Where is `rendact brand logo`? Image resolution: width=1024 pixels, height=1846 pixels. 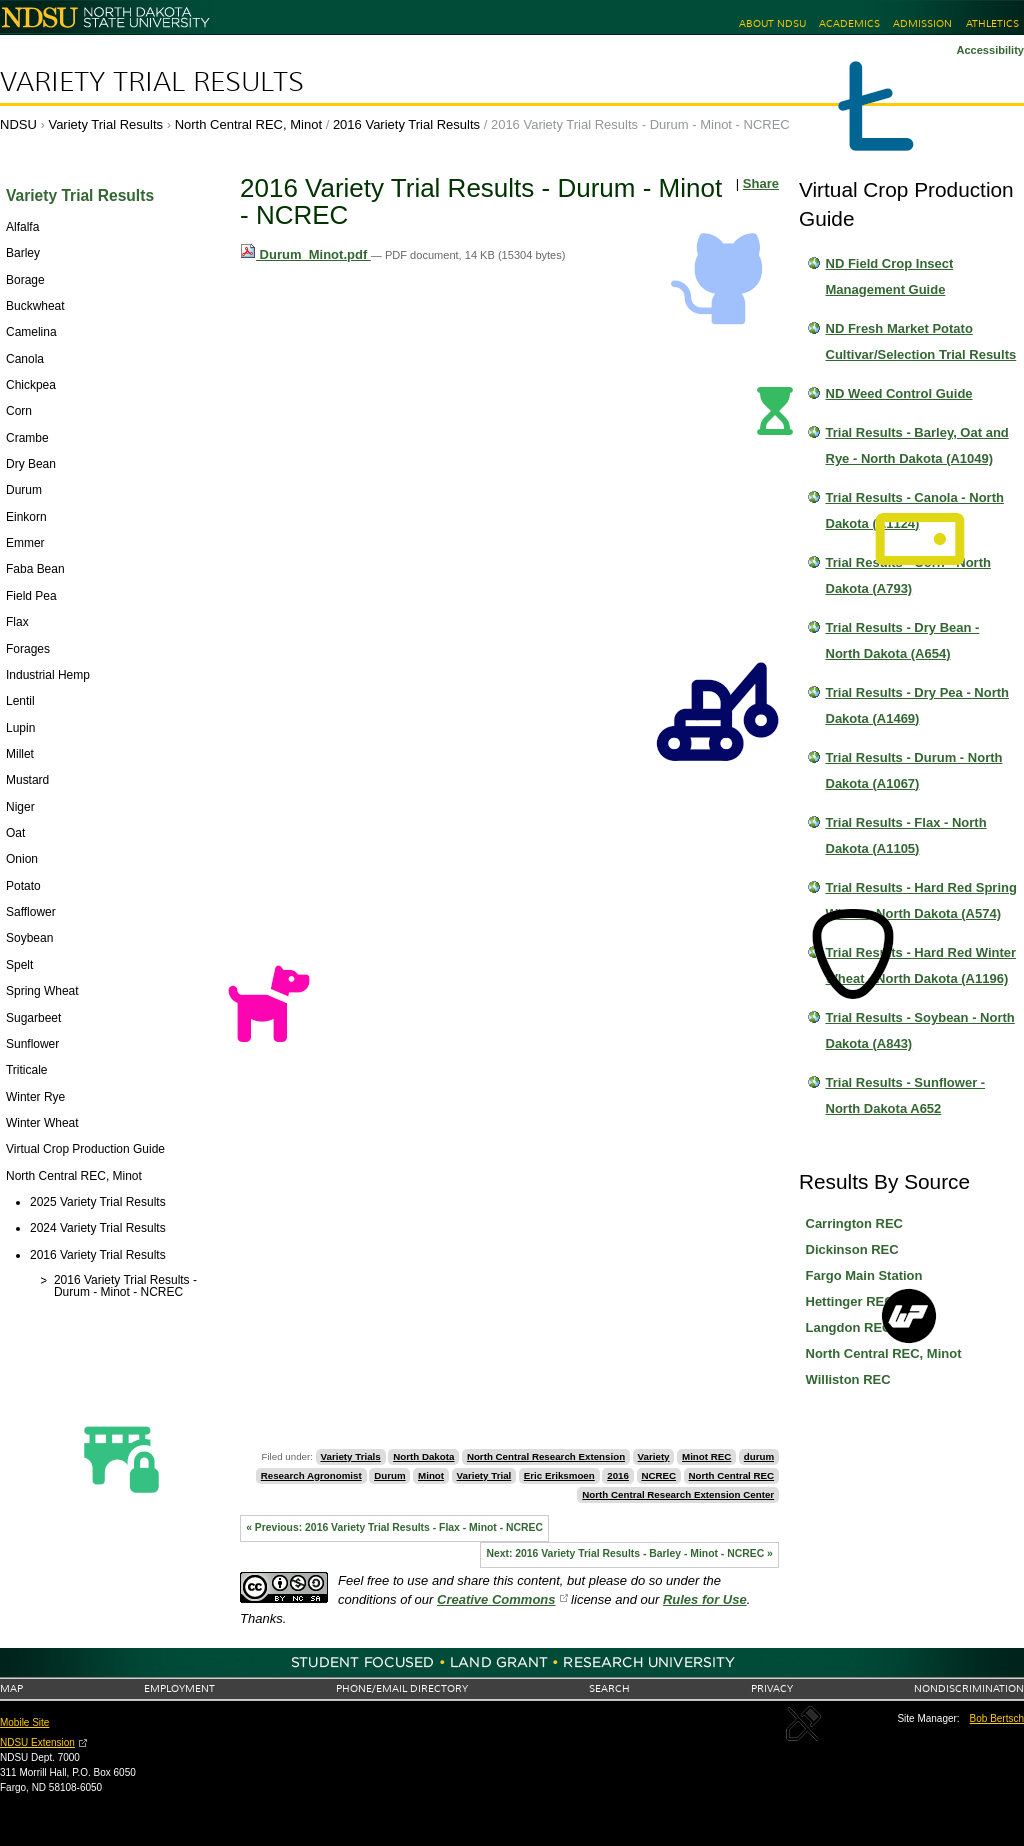 rendact brand logo is located at coordinates (909, 1316).